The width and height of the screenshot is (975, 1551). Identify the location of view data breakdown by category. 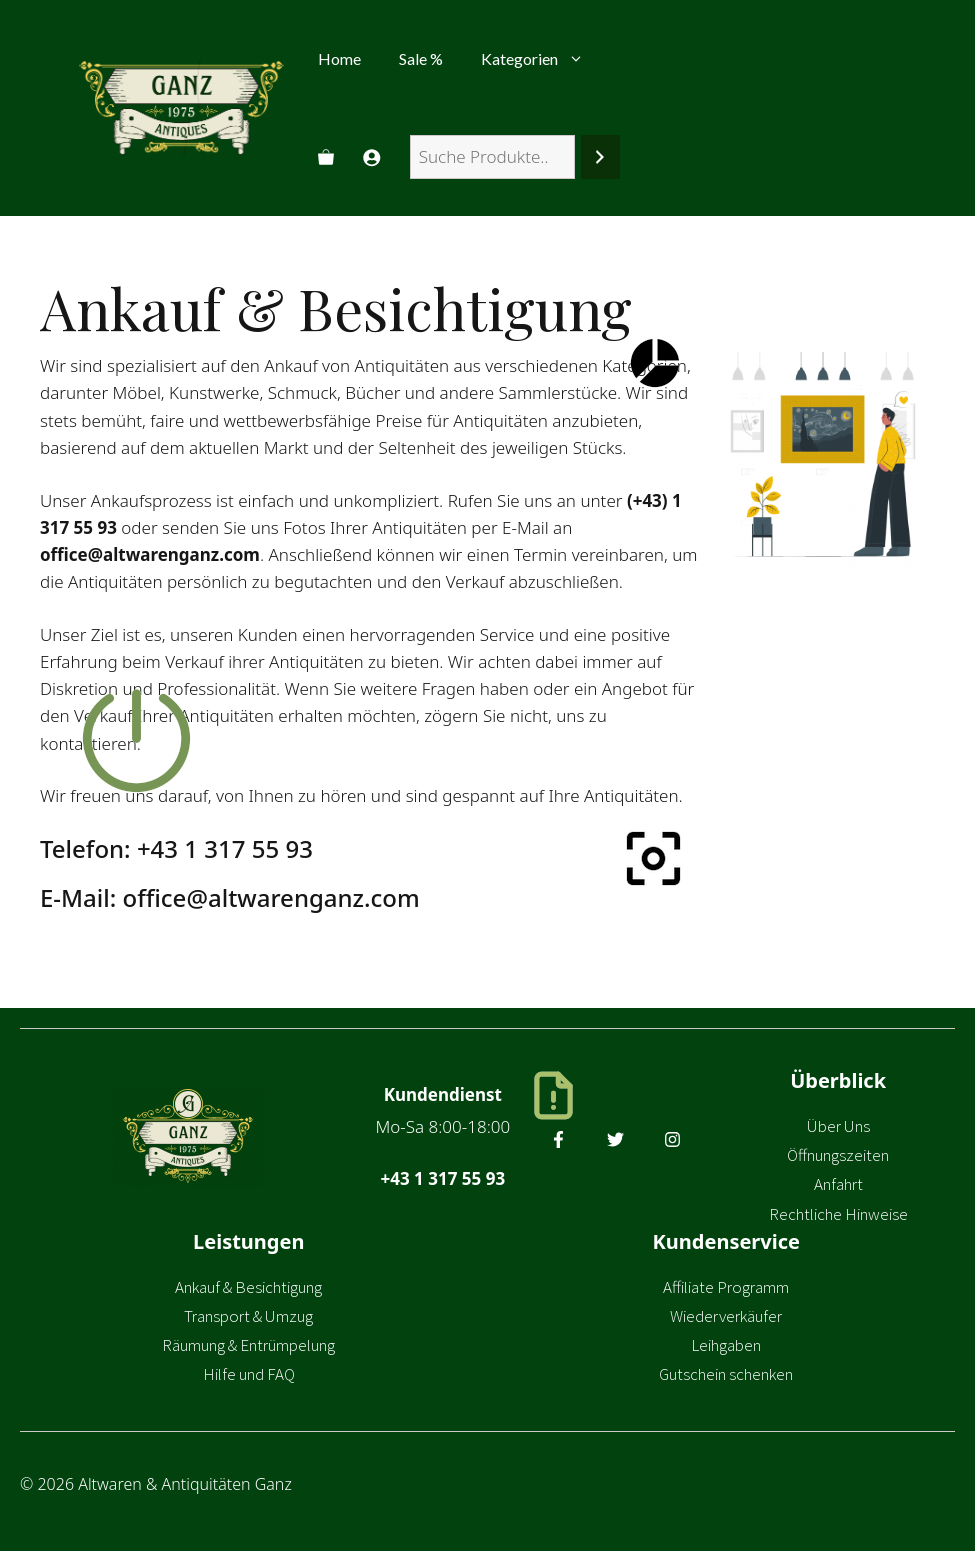
(655, 363).